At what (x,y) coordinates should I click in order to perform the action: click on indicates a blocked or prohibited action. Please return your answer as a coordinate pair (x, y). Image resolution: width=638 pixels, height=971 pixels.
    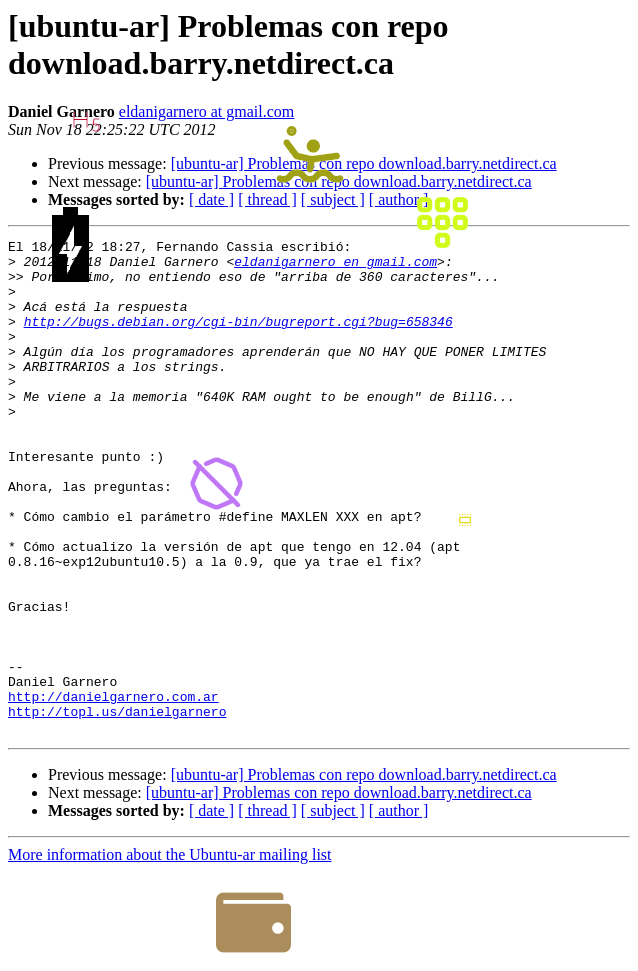
    Looking at the image, I should click on (216, 483).